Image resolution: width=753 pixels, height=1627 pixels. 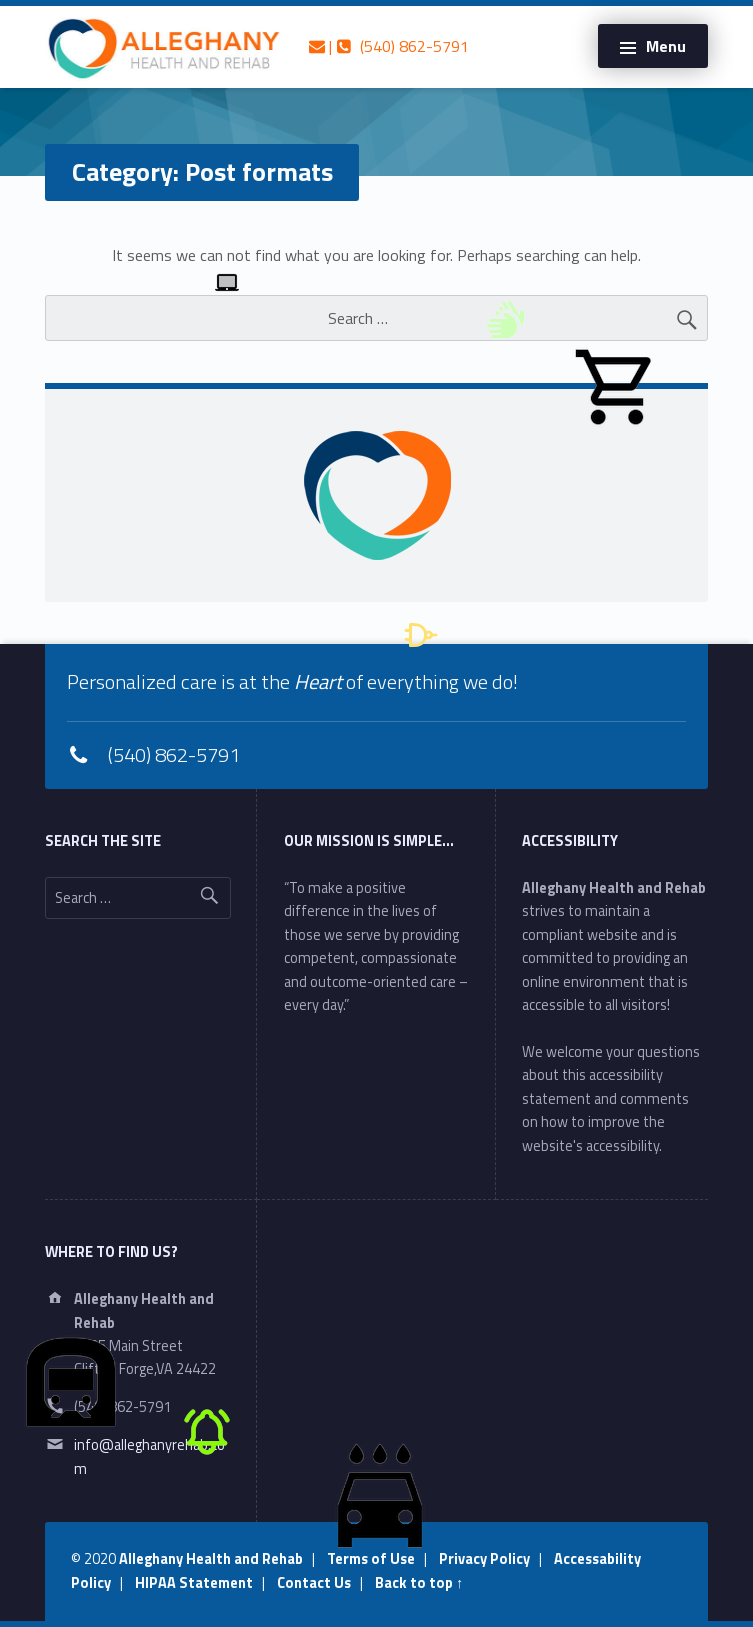 What do you see at coordinates (421, 635) in the screenshot?
I see `represents a NAND logic gate in circuit design` at bounding box center [421, 635].